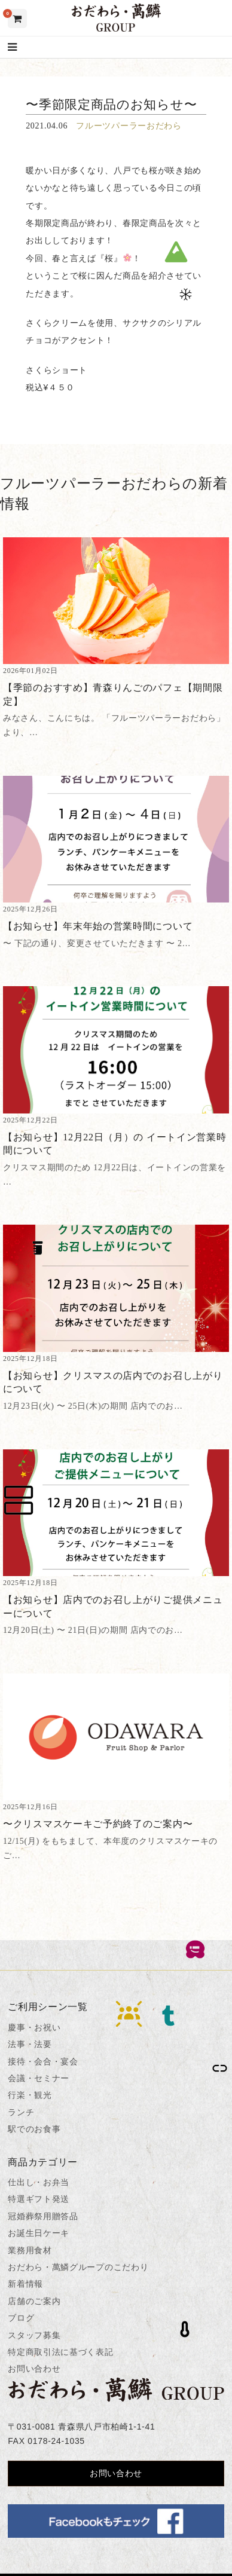 The image size is (232, 2576). Describe the element at coordinates (129, 2014) in the screenshot. I see `view active or highlighted team members` at that location.